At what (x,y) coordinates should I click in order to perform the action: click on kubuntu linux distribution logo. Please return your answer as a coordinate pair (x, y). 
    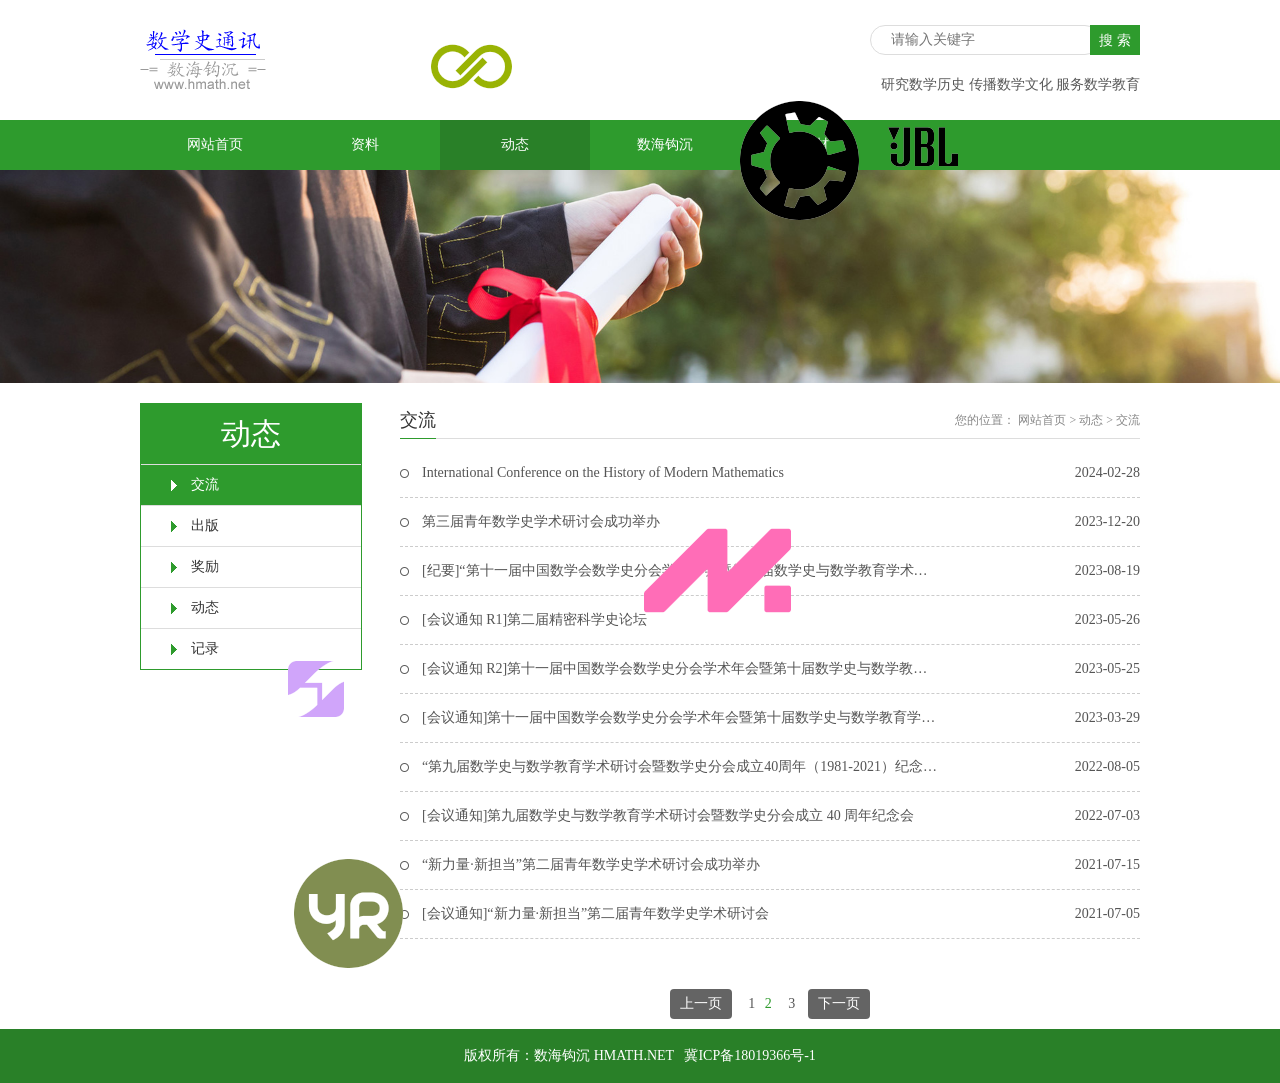
    Looking at the image, I should click on (799, 160).